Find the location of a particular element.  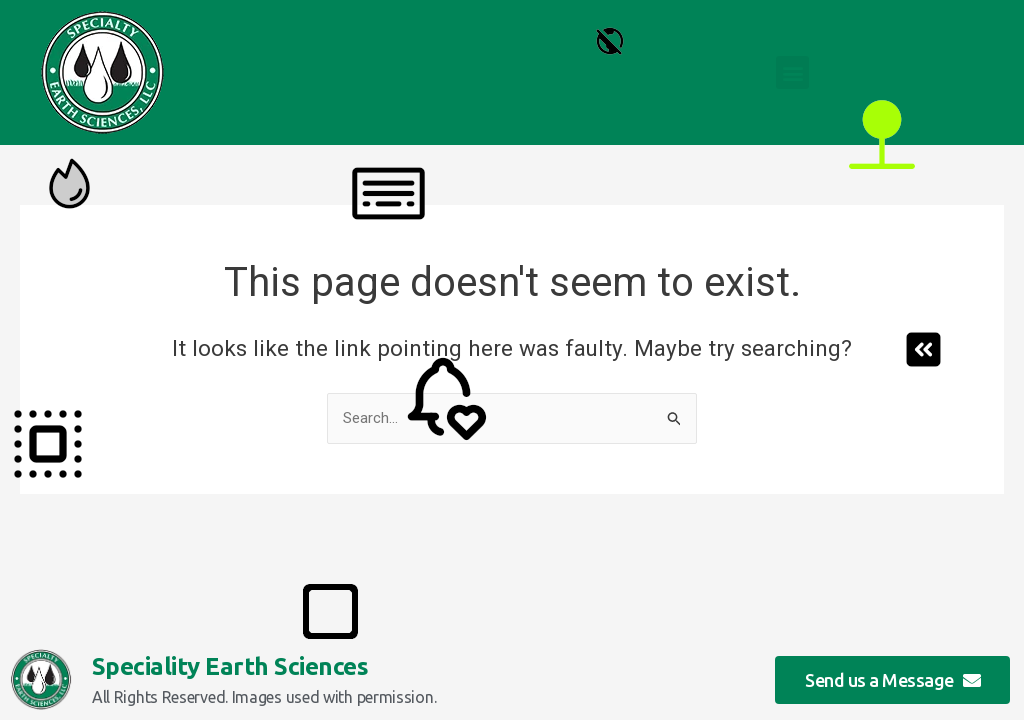

notifications from favorites or loved ones is located at coordinates (443, 397).